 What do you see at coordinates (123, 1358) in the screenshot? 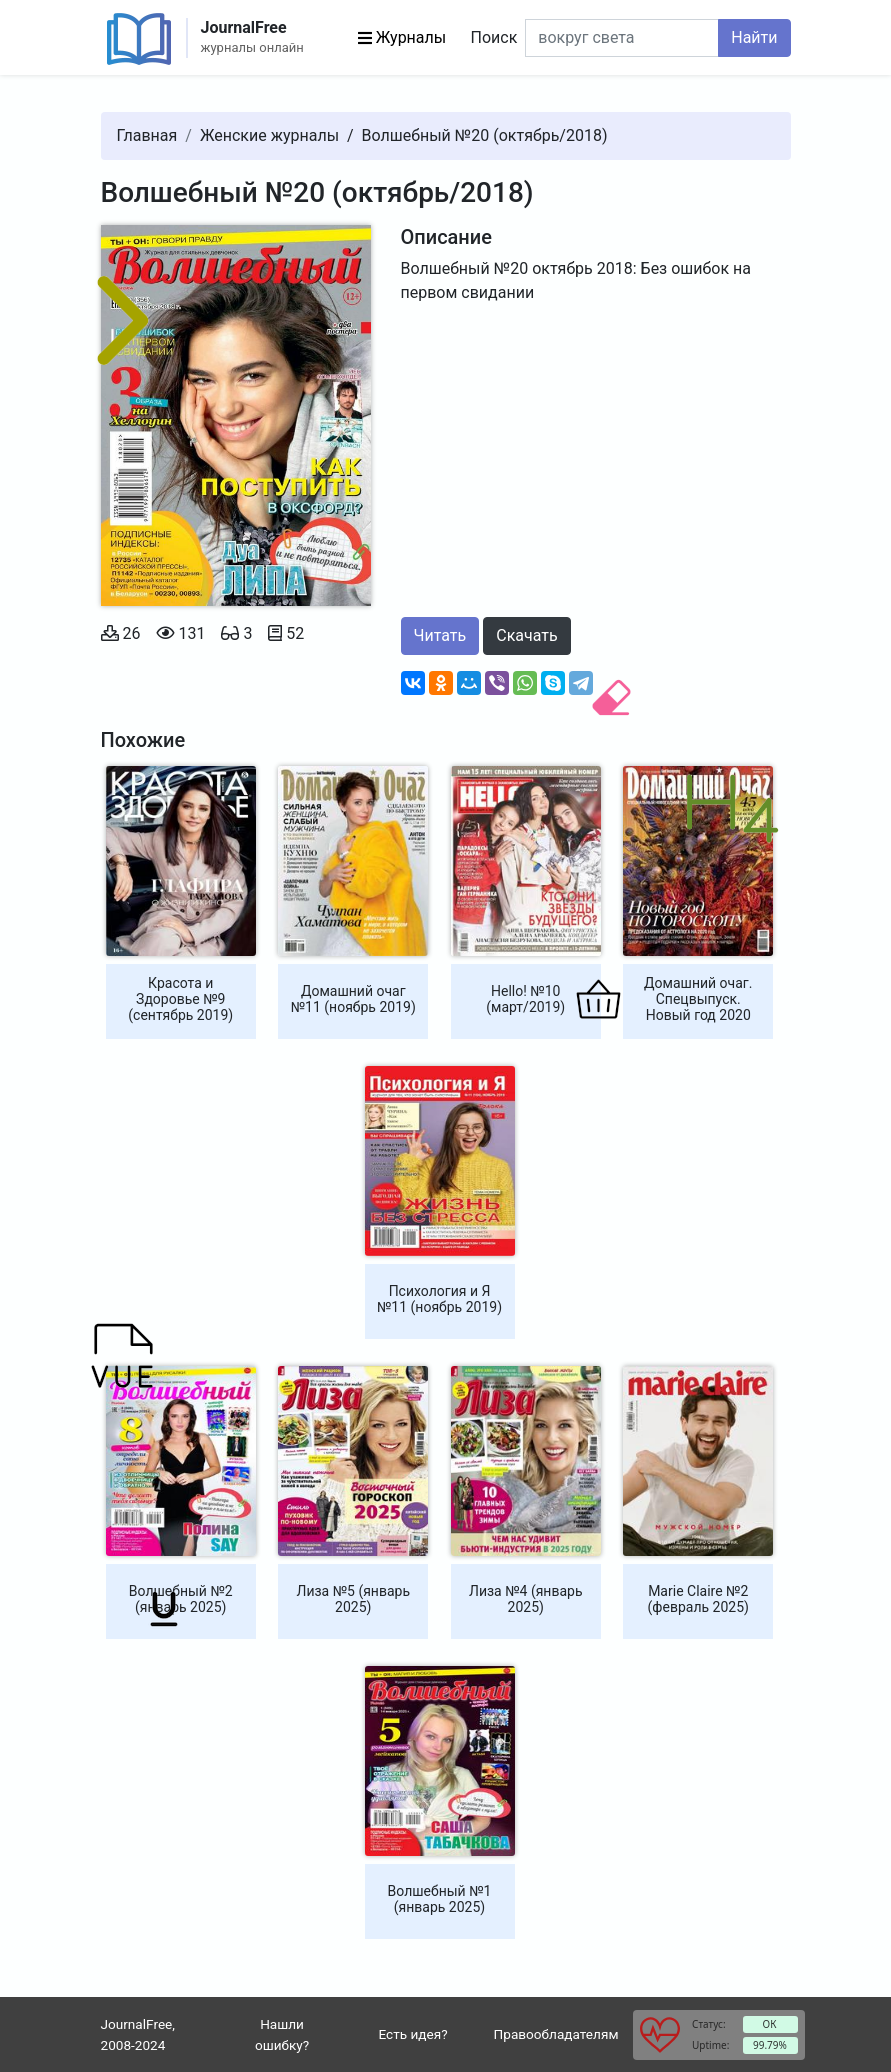
I see `vue.js file type indicator` at bounding box center [123, 1358].